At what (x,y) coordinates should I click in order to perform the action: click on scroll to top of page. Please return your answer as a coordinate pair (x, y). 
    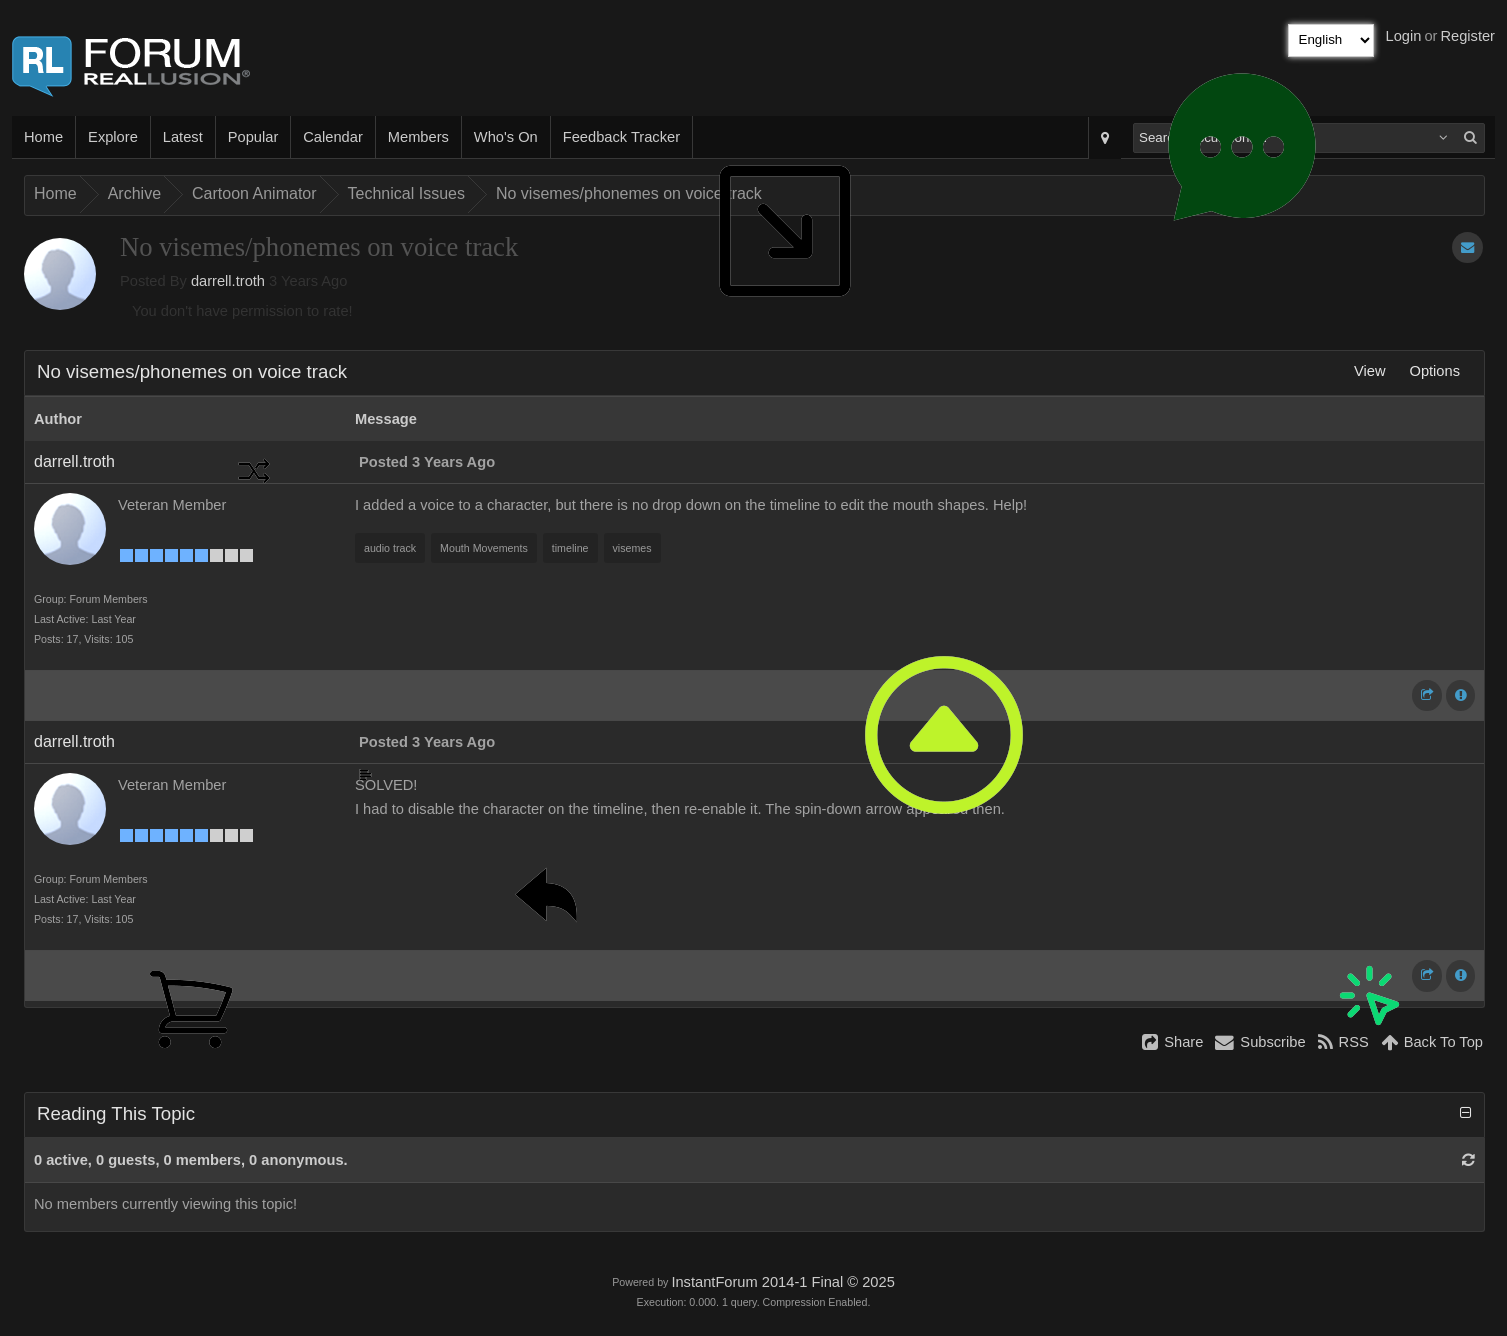
    Looking at the image, I should click on (944, 735).